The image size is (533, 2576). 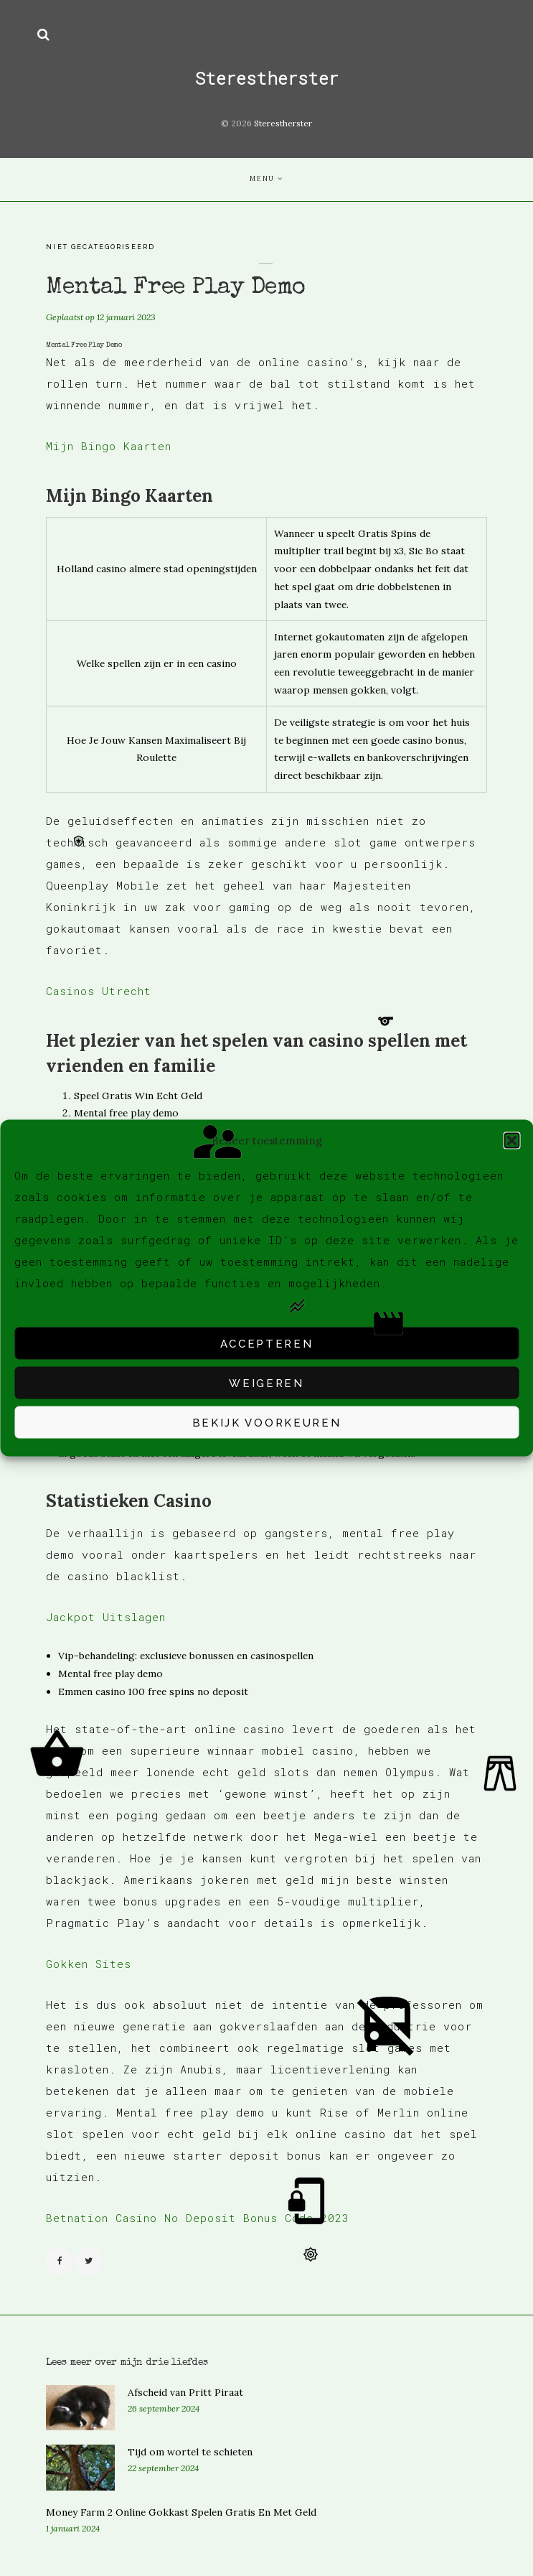 I want to click on adjust screen brightness, so click(x=311, y=2254).